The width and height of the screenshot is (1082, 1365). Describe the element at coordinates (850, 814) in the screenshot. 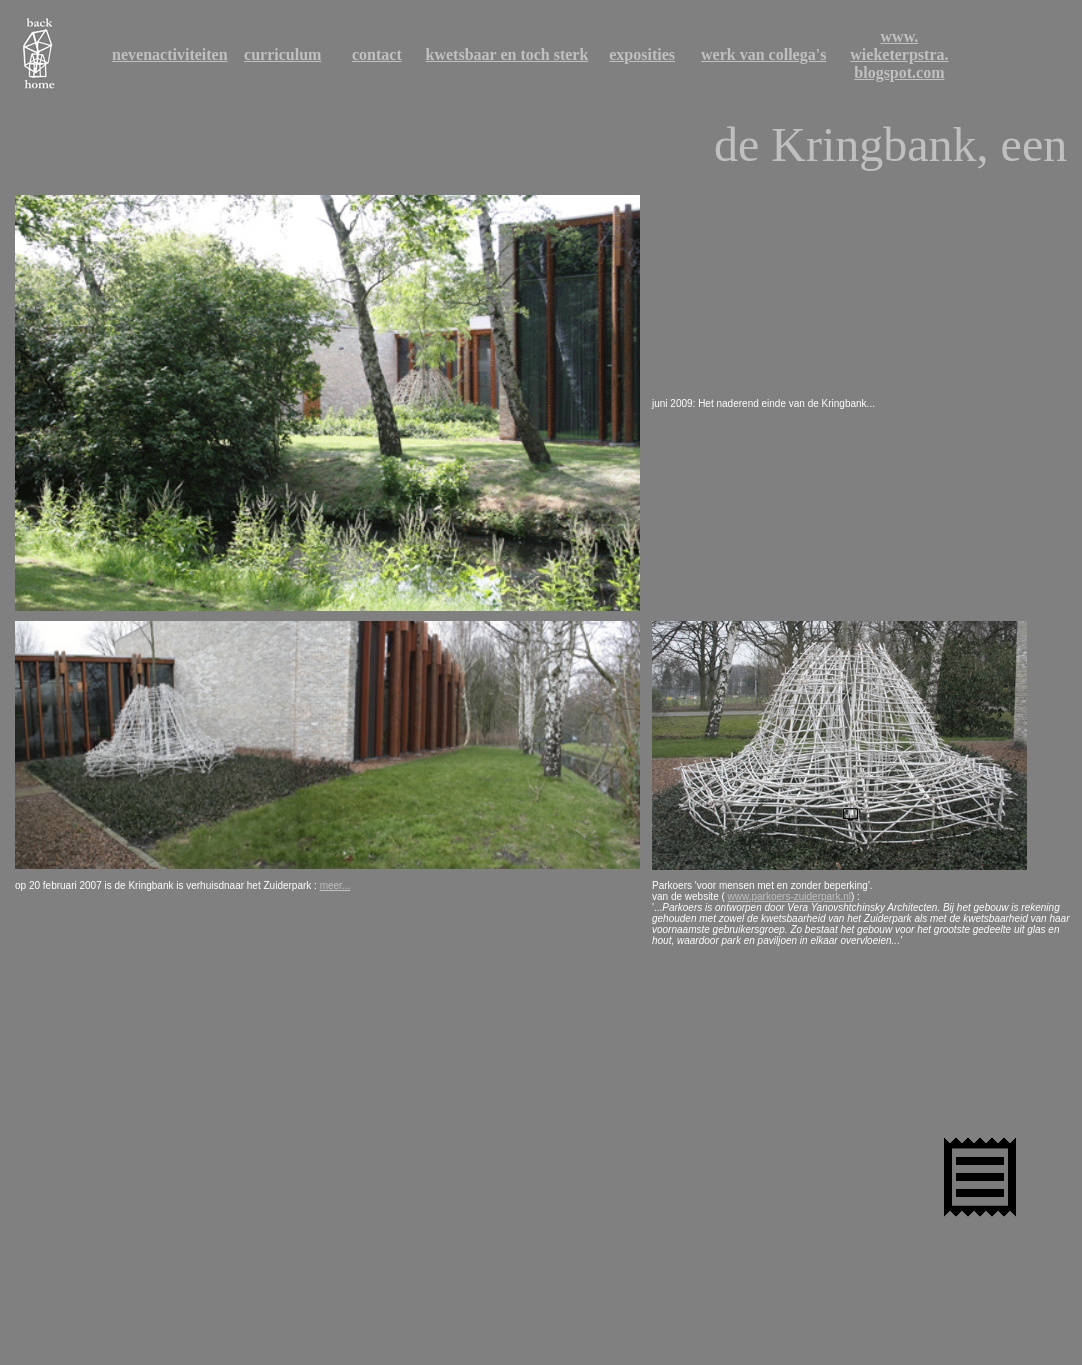

I see `access tv or display settings` at that location.